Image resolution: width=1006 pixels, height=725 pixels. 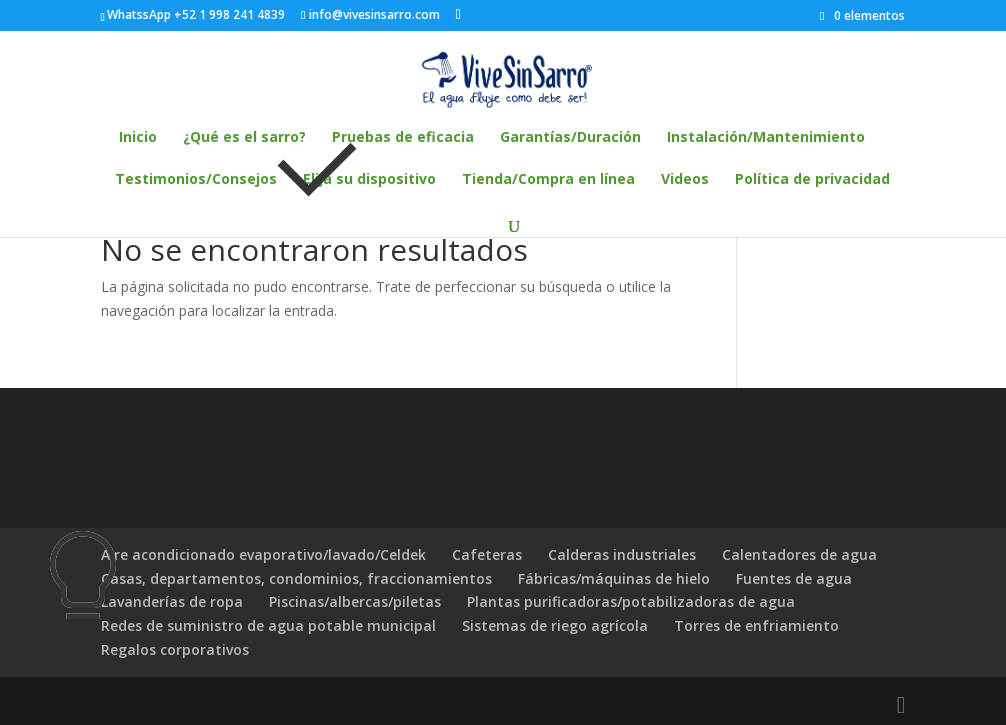 I want to click on mark a task as complete, so click(x=317, y=171).